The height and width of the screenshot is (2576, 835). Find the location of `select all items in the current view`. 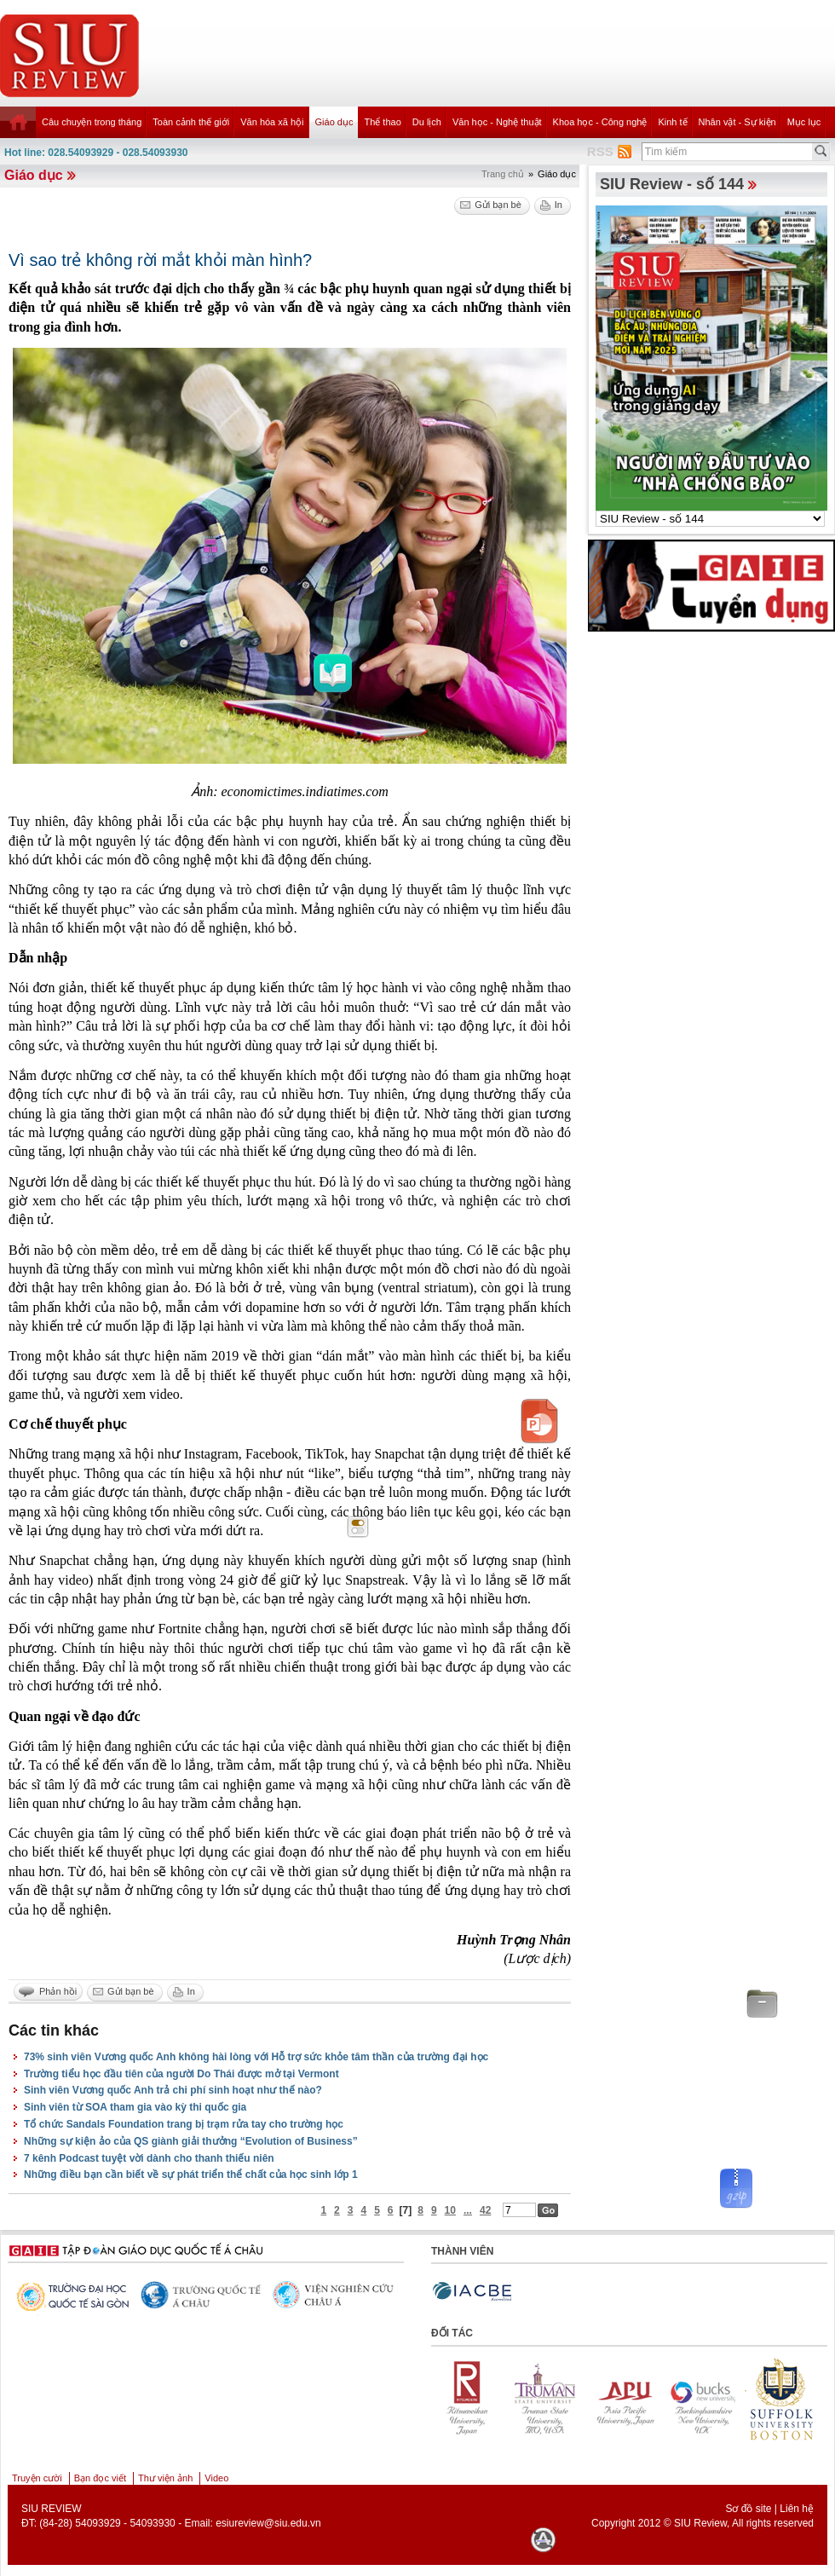

select all items in the current view is located at coordinates (210, 546).